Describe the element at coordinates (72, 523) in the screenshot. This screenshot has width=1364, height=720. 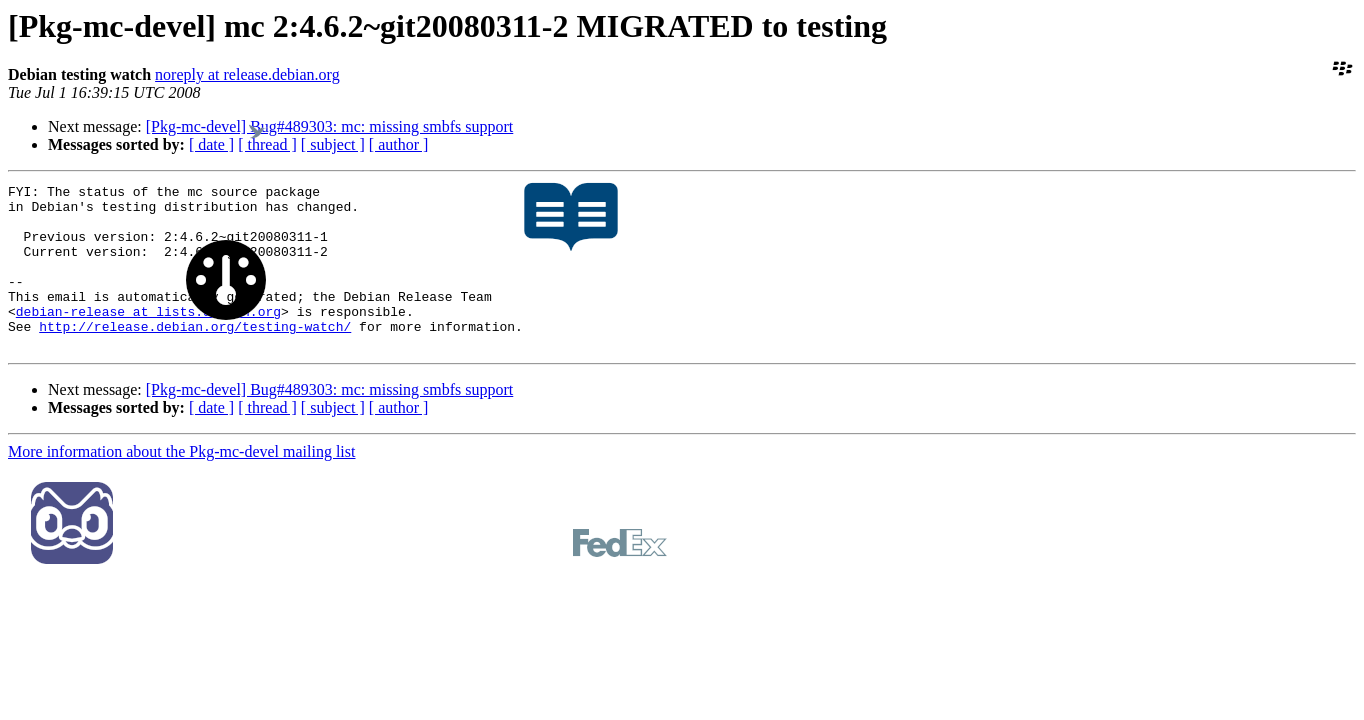
I see `open the duolingo language learning app` at that location.